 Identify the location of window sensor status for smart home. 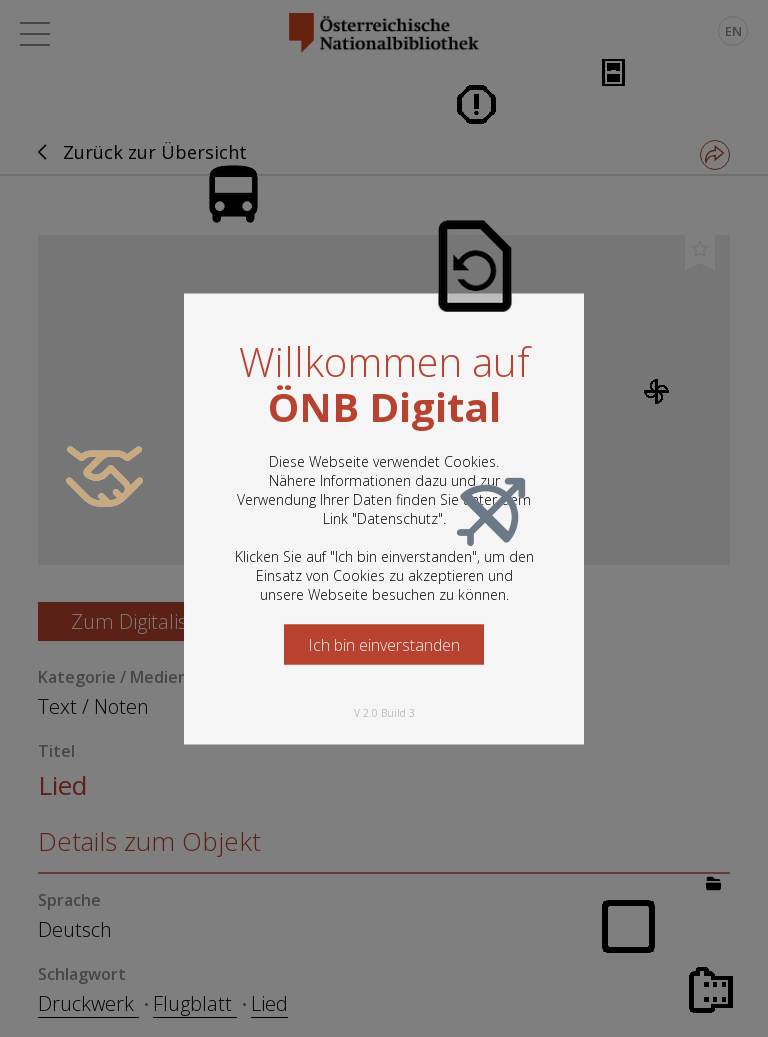
(613, 72).